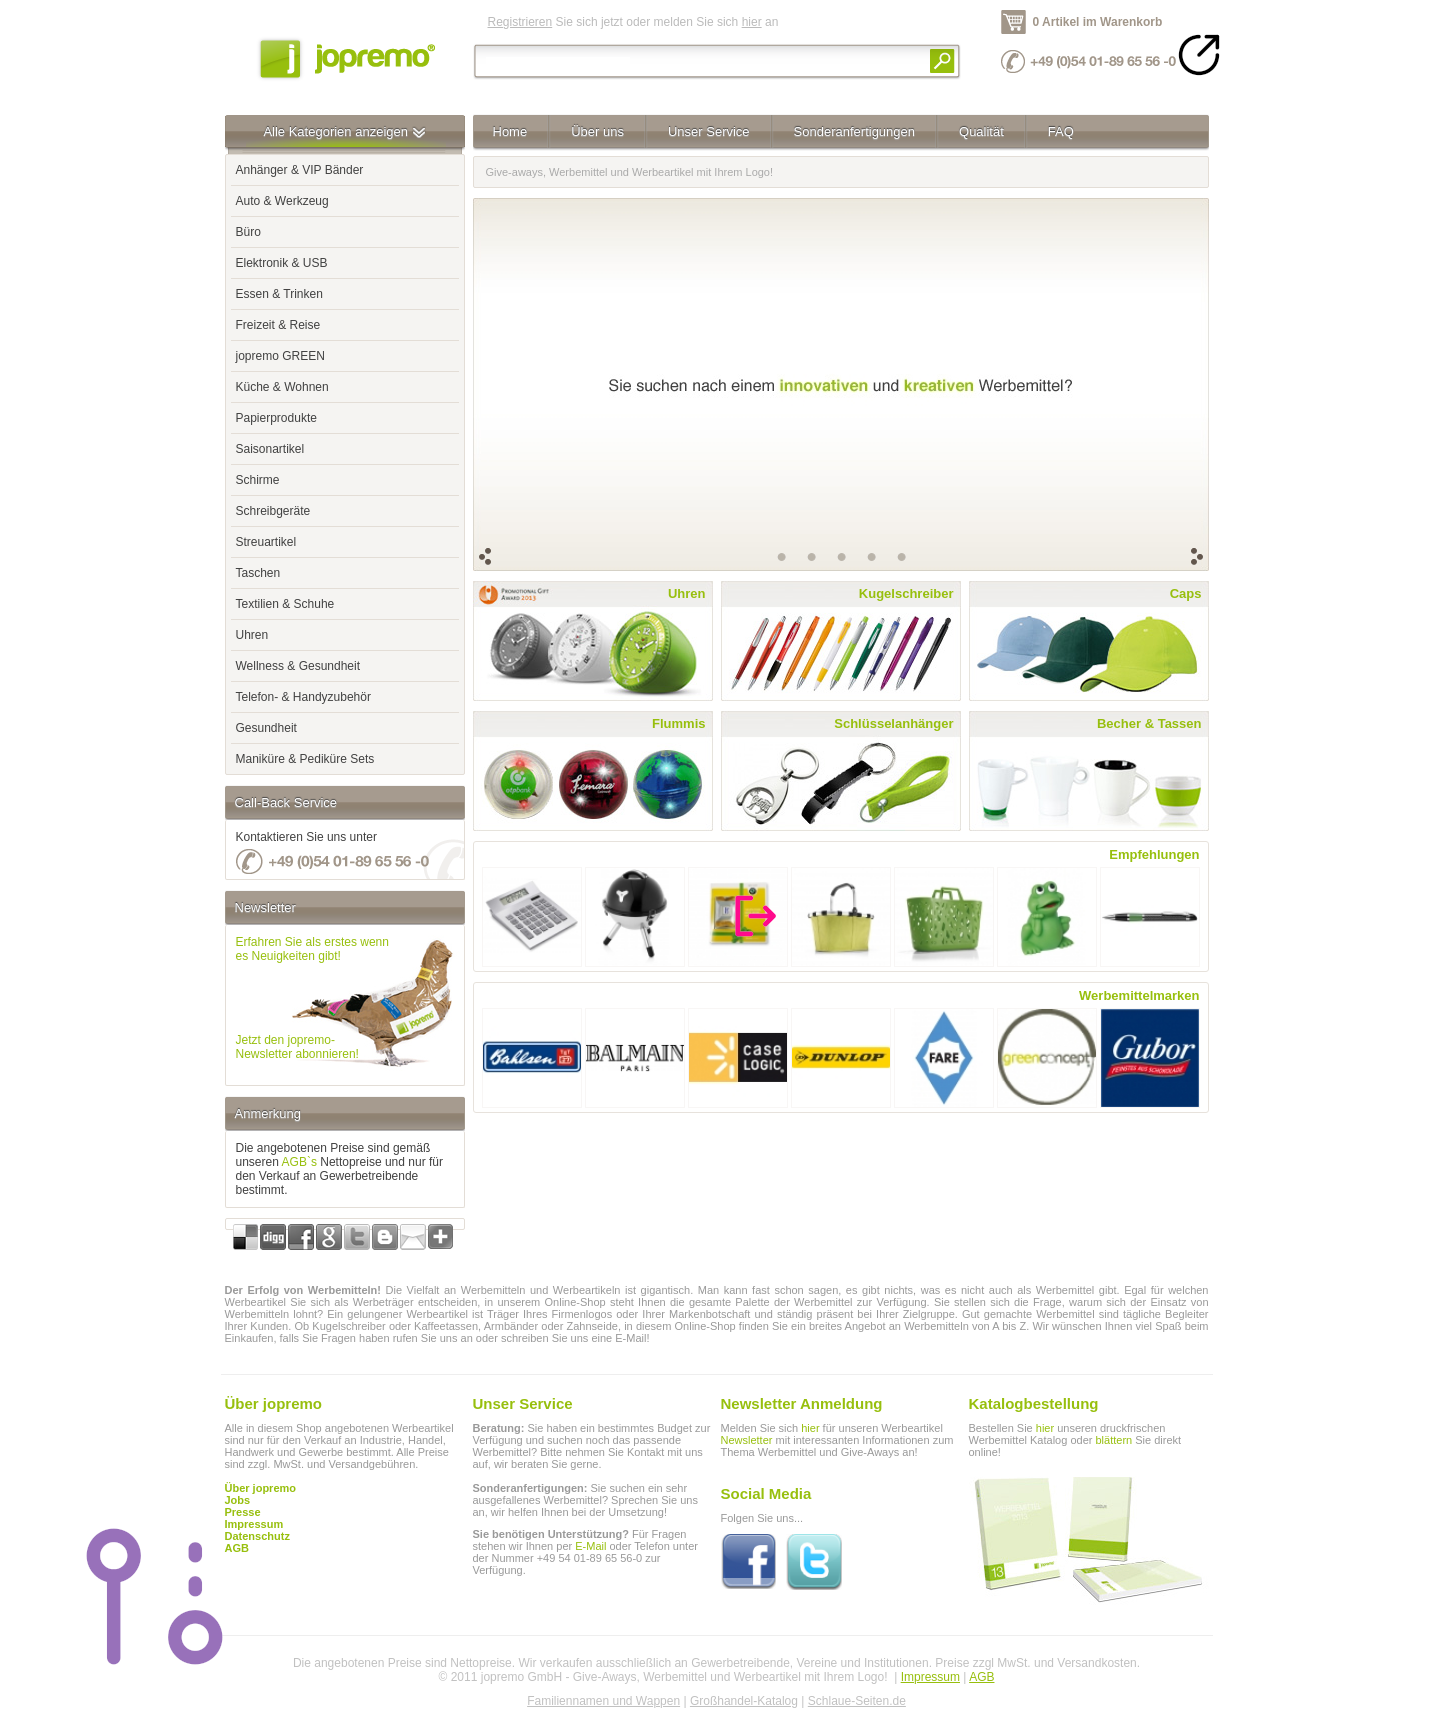  Describe the element at coordinates (754, 916) in the screenshot. I see `sign out of your account` at that location.